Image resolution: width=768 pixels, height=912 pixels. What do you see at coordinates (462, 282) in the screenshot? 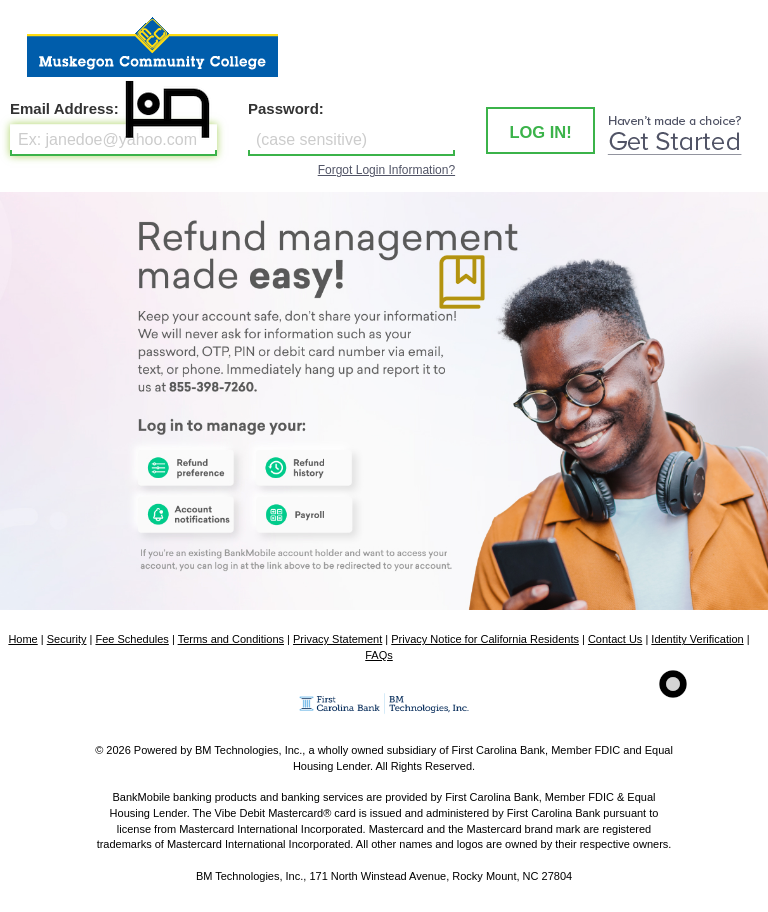
I see `access your bookmarked reading list` at bounding box center [462, 282].